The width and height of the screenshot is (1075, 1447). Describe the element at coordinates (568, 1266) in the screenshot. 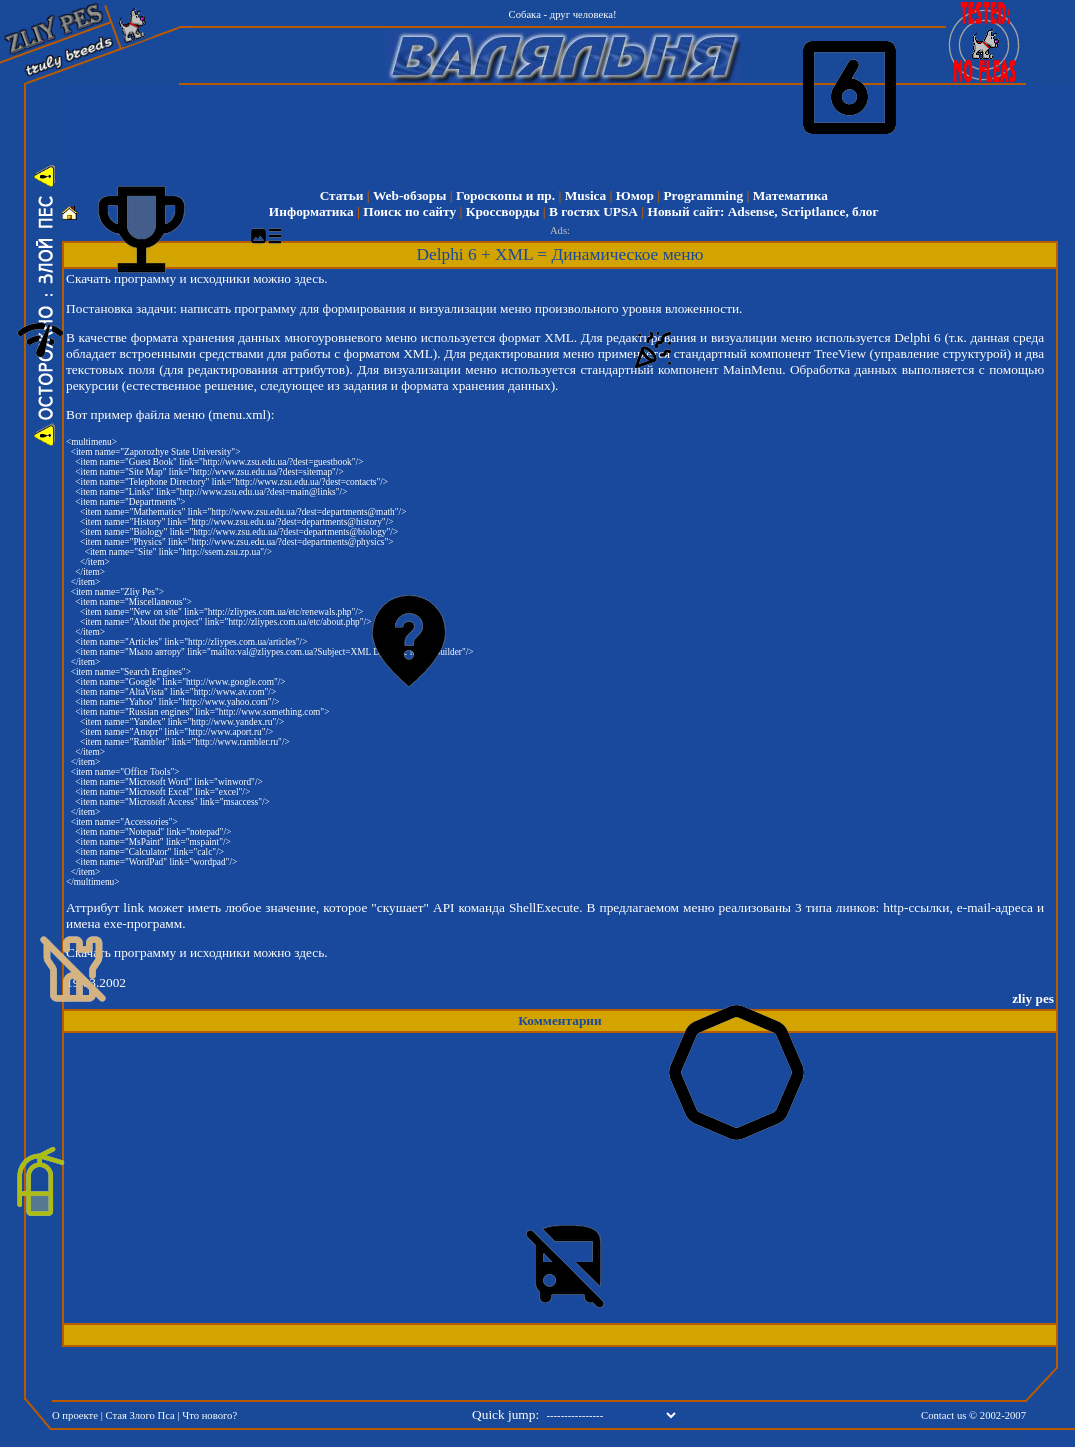

I see `no bus transfer available at this stop` at that location.